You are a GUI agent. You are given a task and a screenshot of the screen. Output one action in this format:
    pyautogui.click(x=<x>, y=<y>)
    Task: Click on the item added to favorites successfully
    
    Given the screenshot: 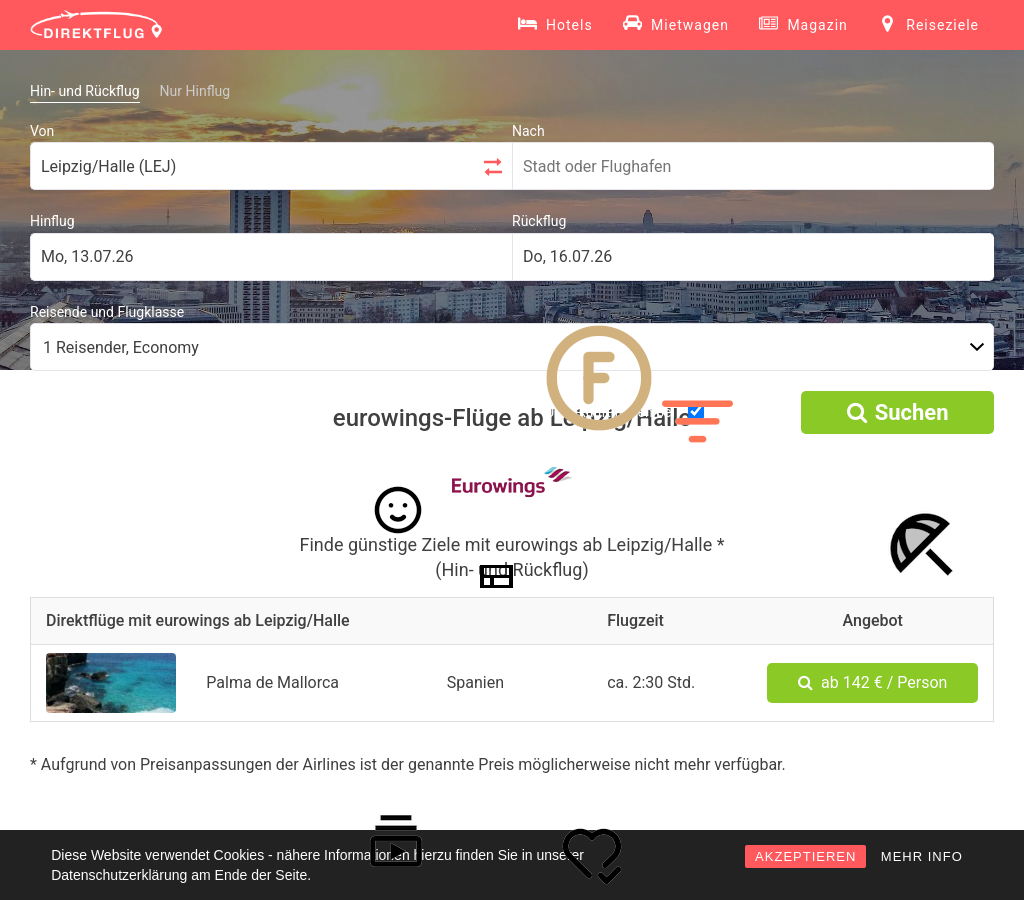 What is the action you would take?
    pyautogui.click(x=592, y=855)
    